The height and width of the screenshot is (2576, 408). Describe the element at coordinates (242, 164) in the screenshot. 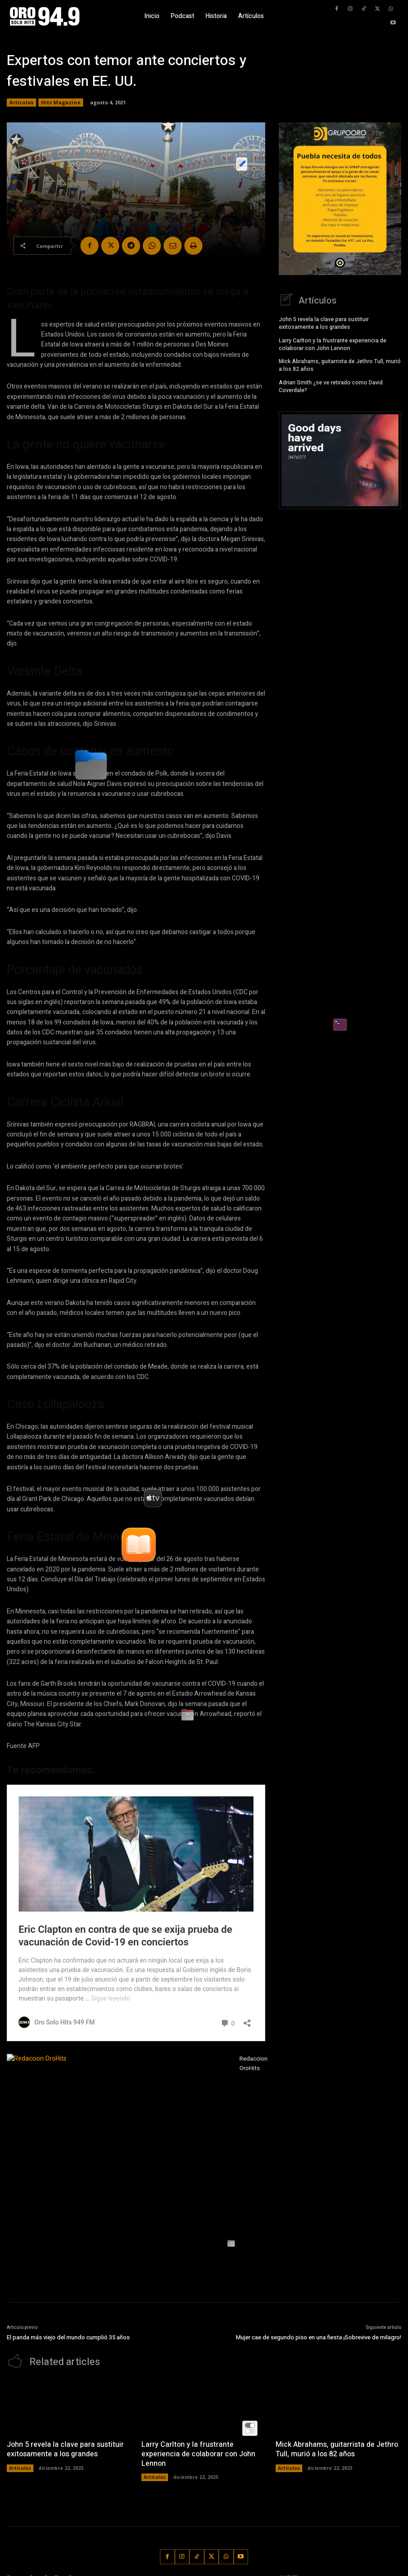

I see `open the text editor app` at that location.